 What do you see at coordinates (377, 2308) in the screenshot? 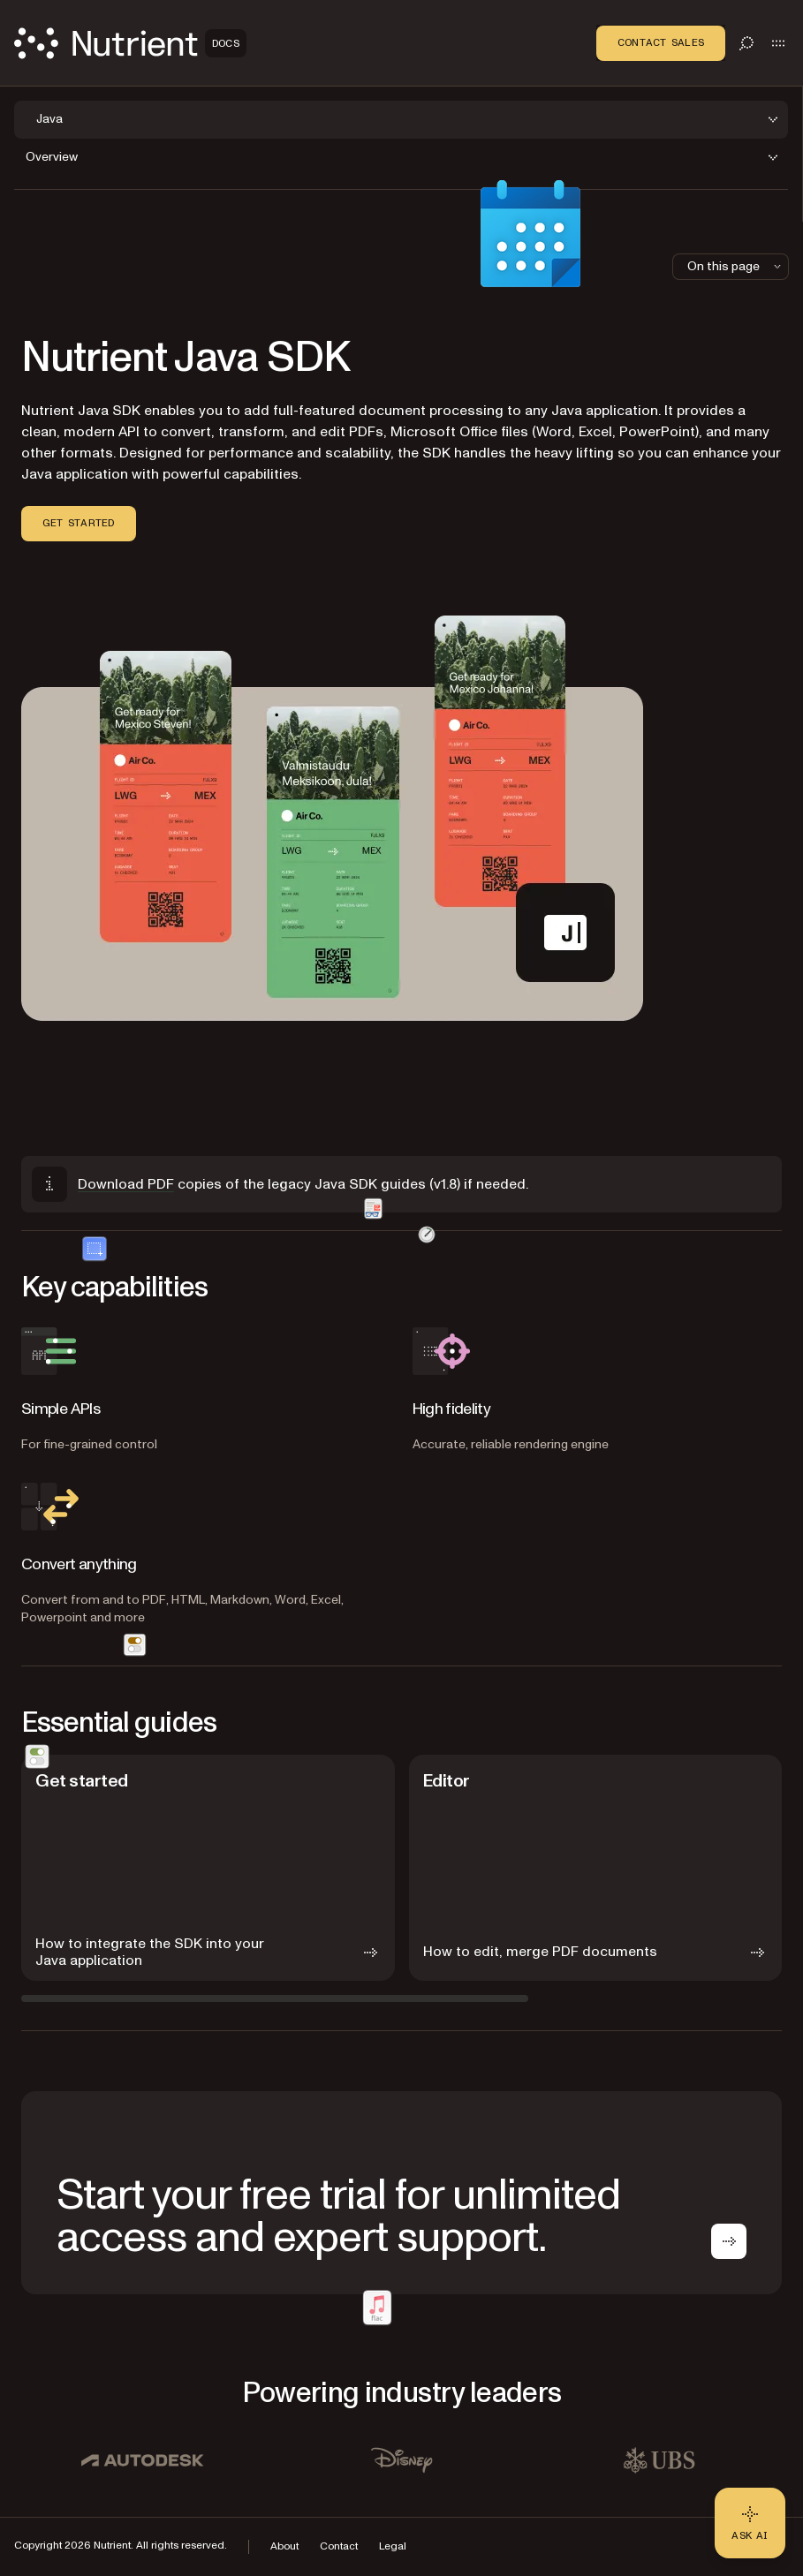
I see `flac audio file in ogg container format` at bounding box center [377, 2308].